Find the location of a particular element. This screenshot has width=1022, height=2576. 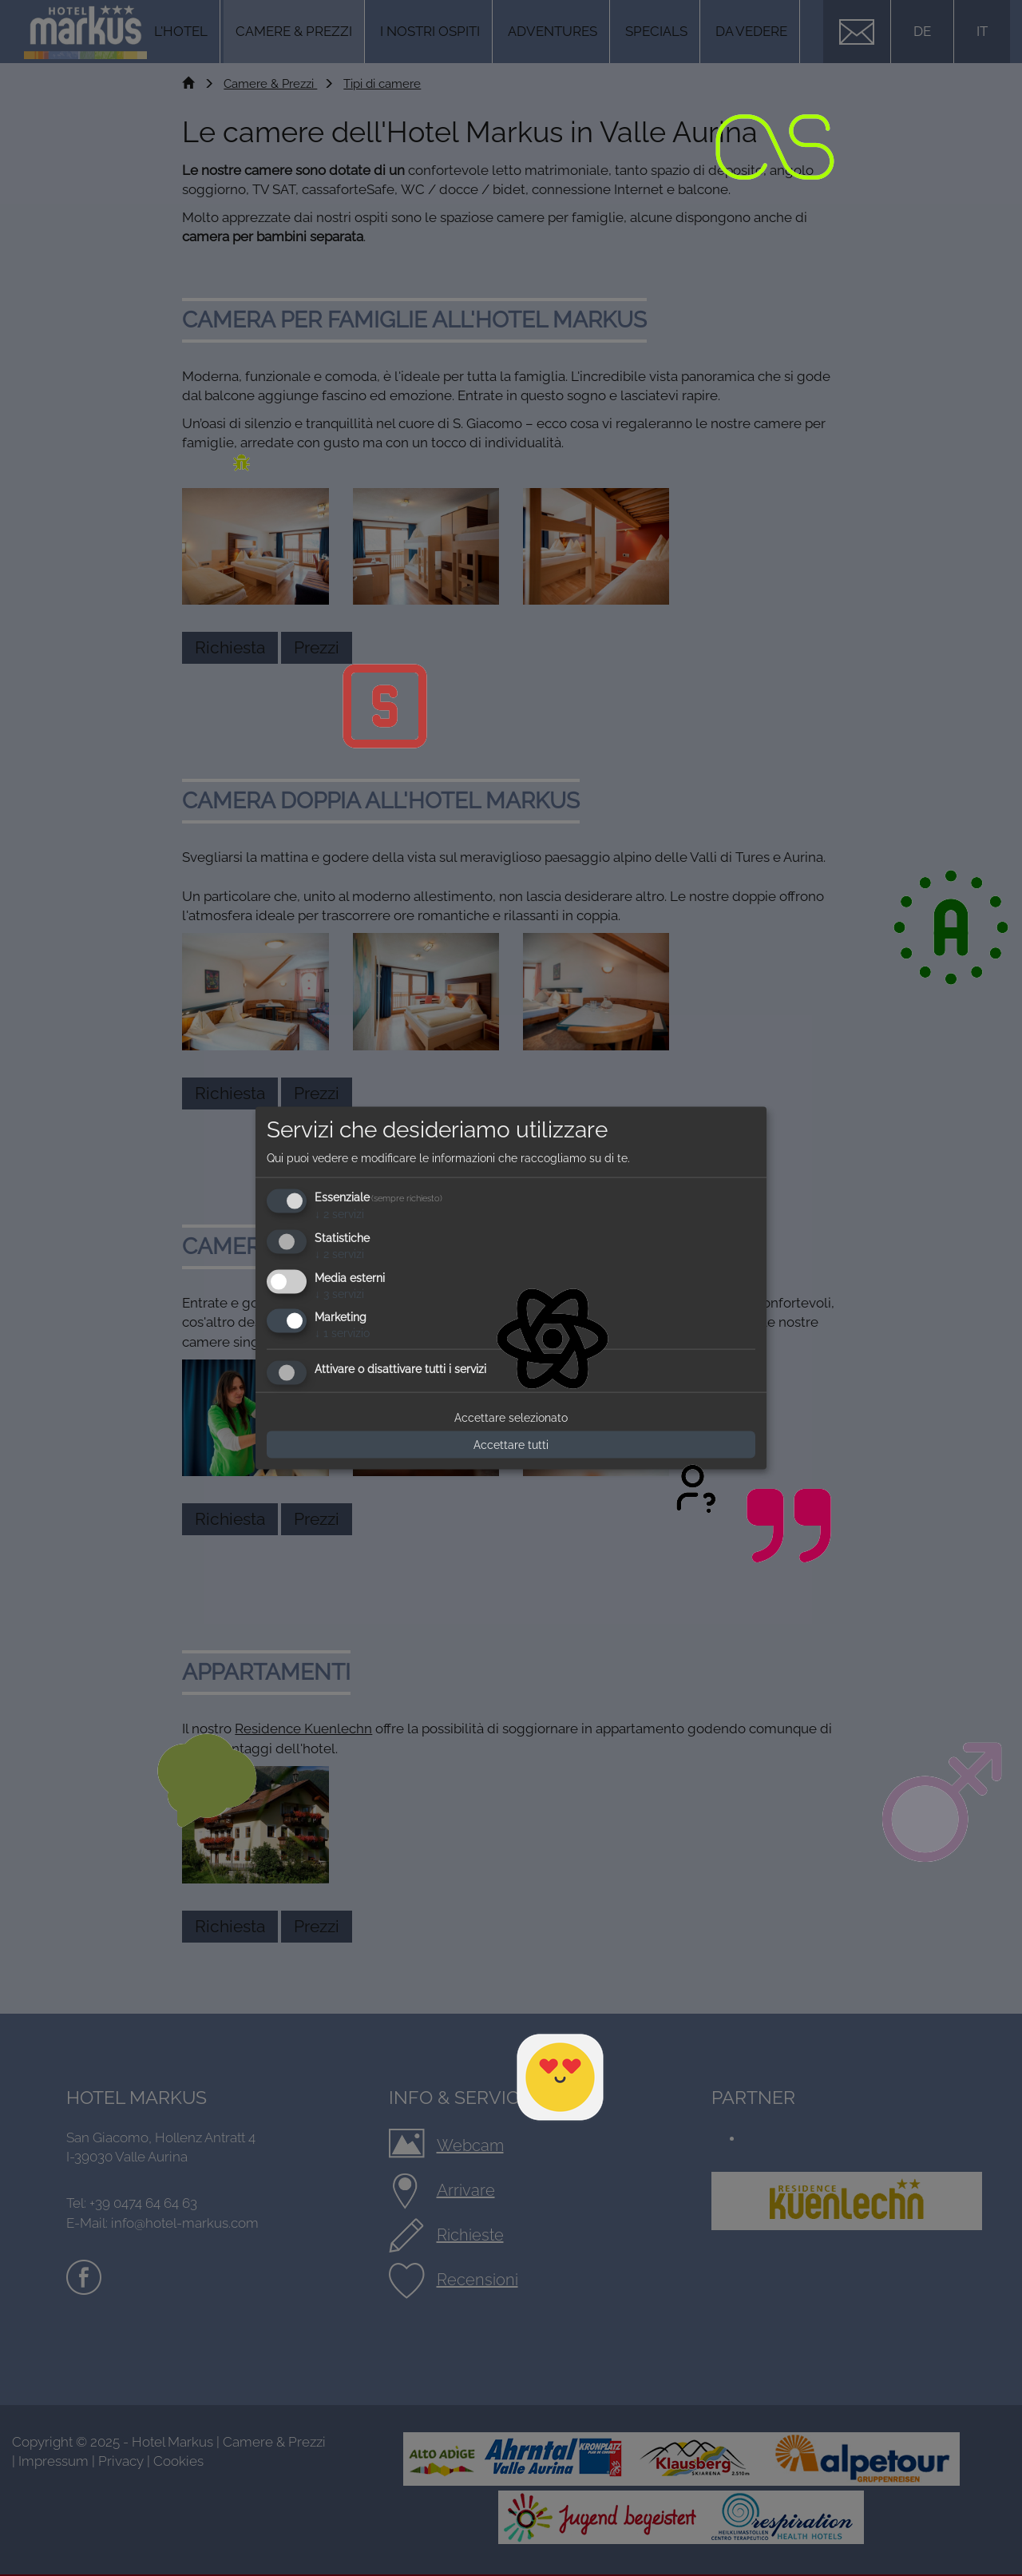

connect to your Last.fm account is located at coordinates (774, 145).